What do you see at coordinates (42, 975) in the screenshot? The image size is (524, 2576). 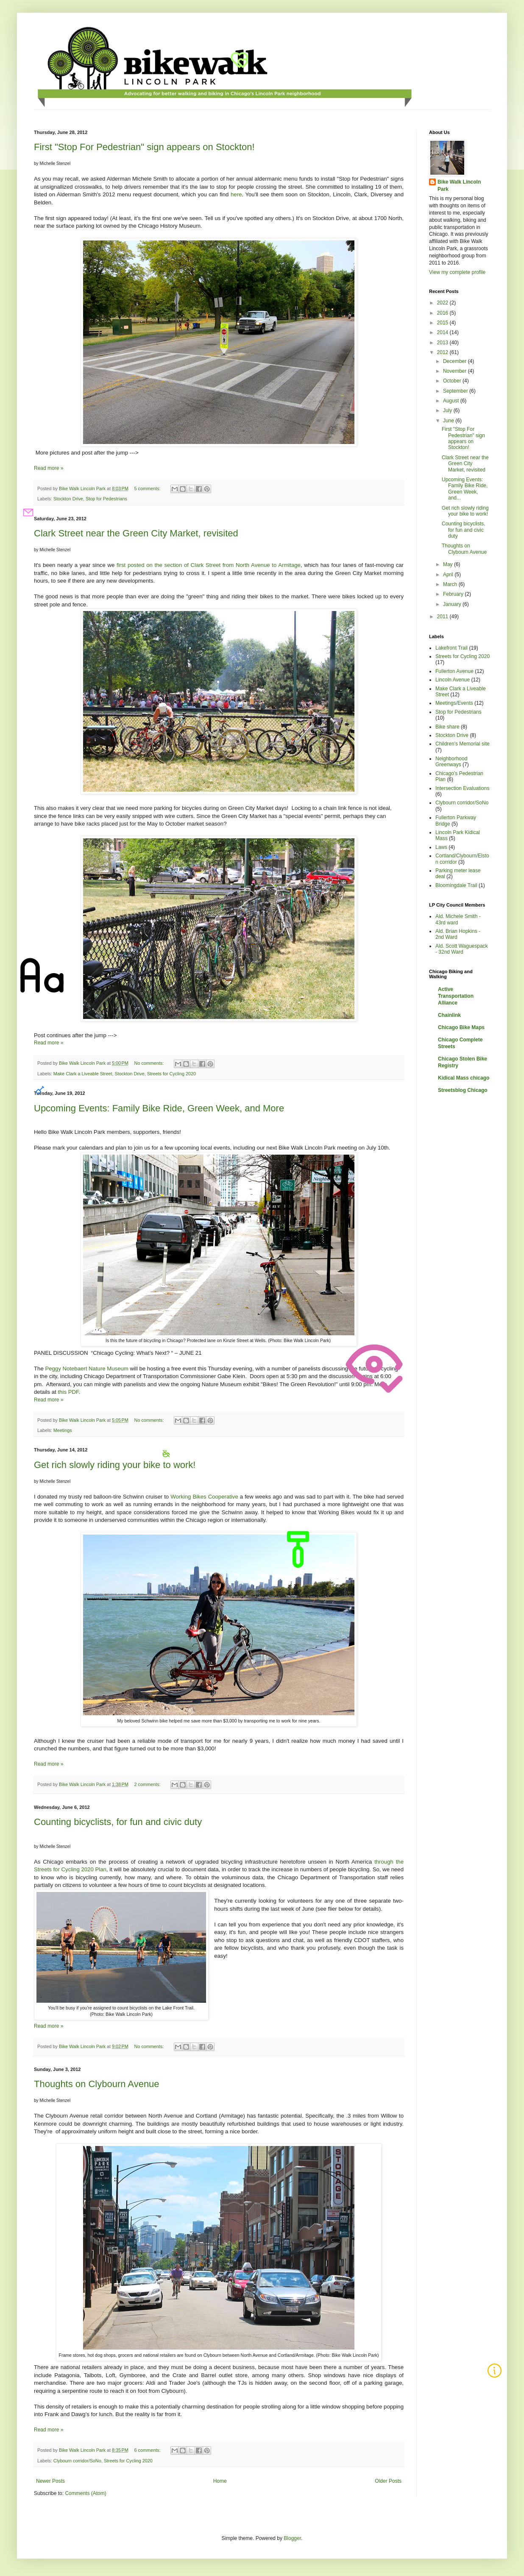 I see `change text case formatting` at bounding box center [42, 975].